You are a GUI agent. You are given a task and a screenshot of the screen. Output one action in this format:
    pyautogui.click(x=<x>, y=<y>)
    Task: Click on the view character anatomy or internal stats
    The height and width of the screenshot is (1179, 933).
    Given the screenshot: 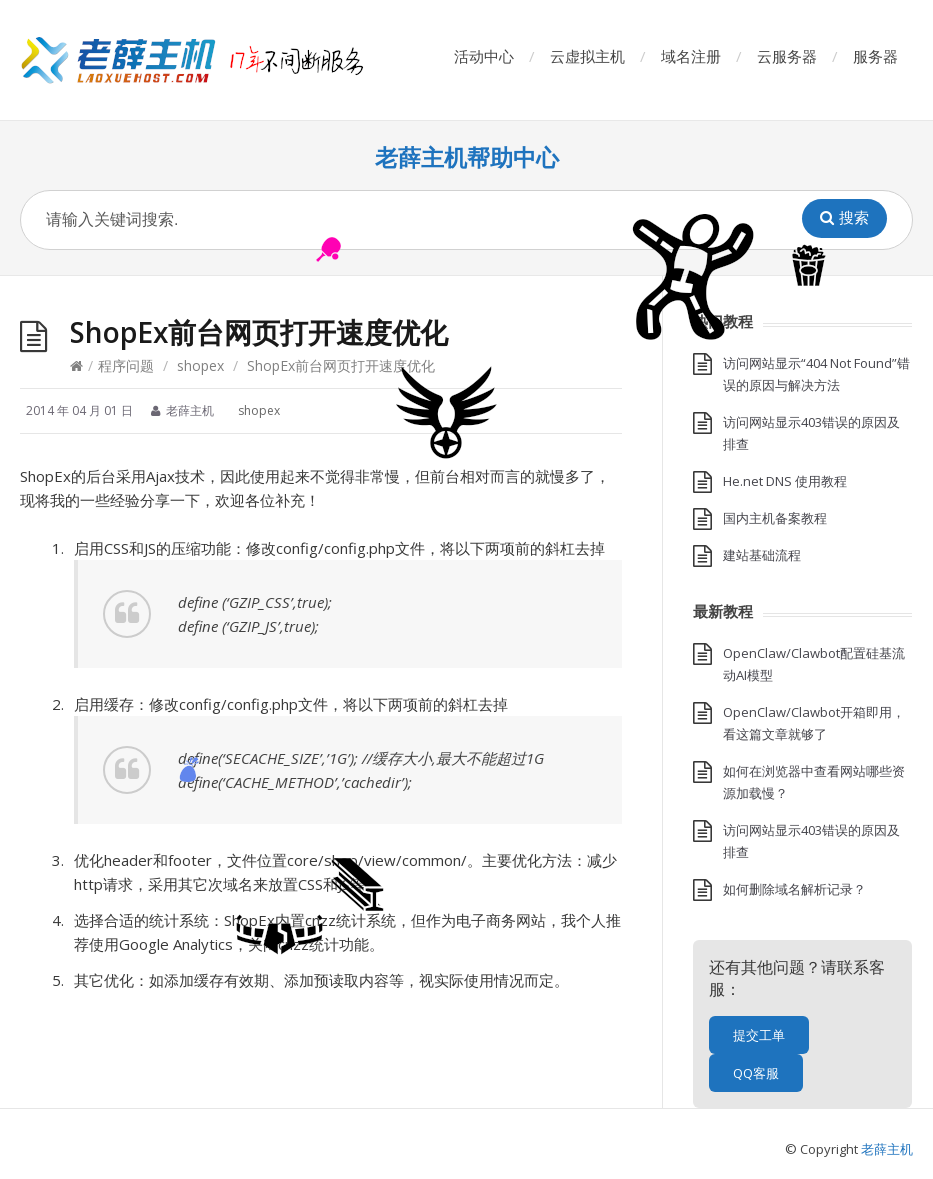 What is the action you would take?
    pyautogui.click(x=693, y=277)
    